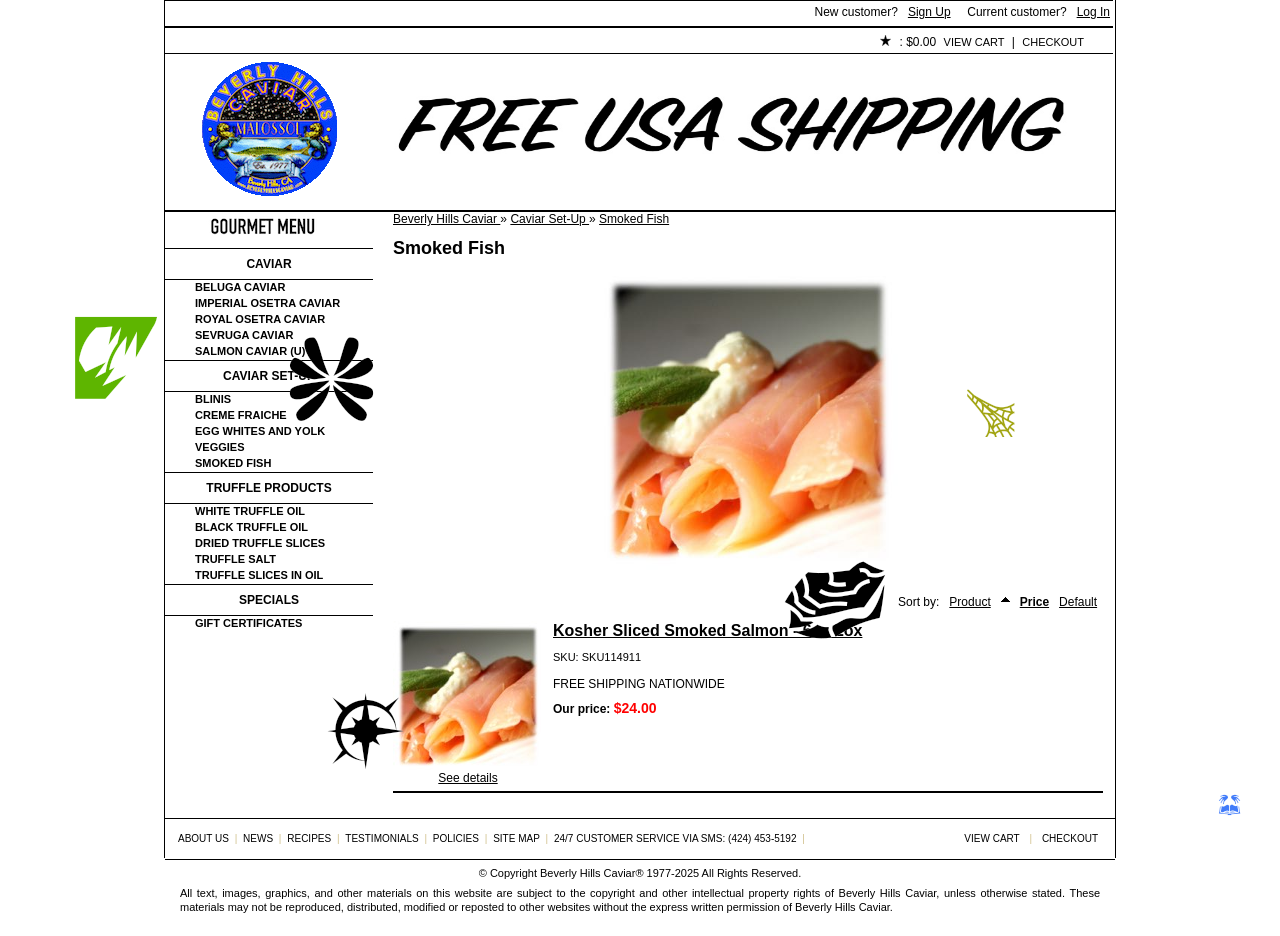  Describe the element at coordinates (366, 730) in the screenshot. I see `activate eclipse or flare visual effect` at that location.